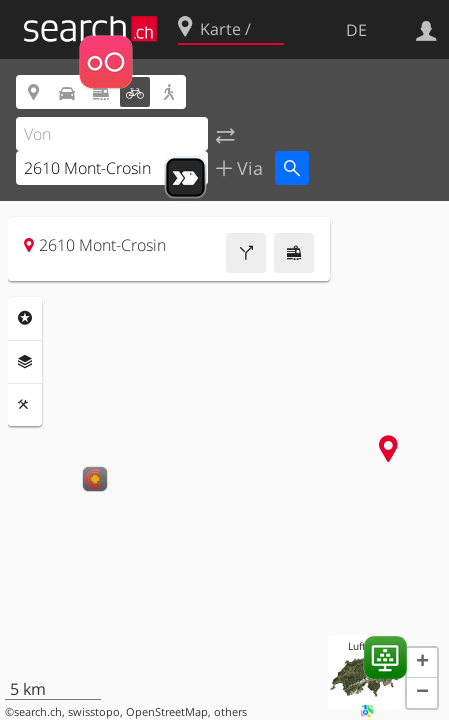 The height and width of the screenshot is (720, 449). What do you see at coordinates (95, 479) in the screenshot?
I see `launch OpenRA Command & Conquer game` at bounding box center [95, 479].